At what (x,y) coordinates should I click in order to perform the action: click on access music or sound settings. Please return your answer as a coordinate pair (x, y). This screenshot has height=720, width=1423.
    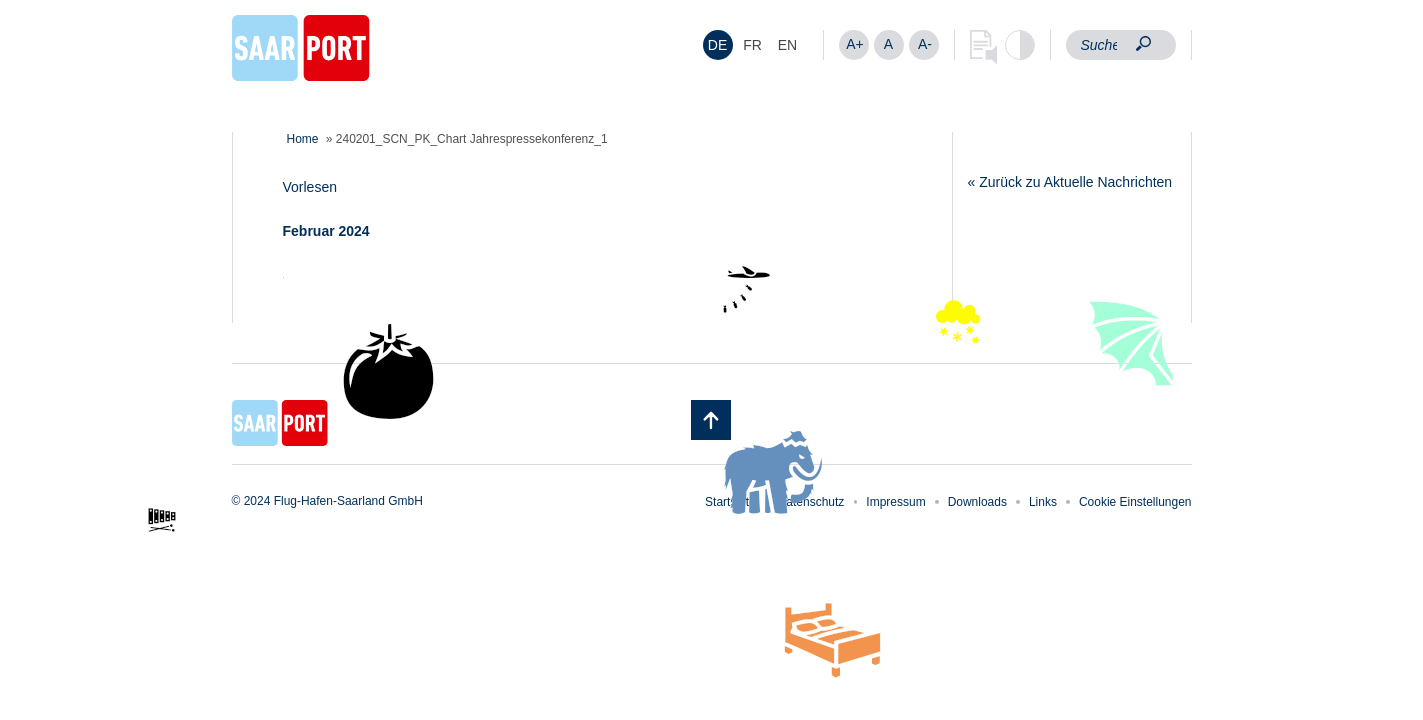
    Looking at the image, I should click on (162, 520).